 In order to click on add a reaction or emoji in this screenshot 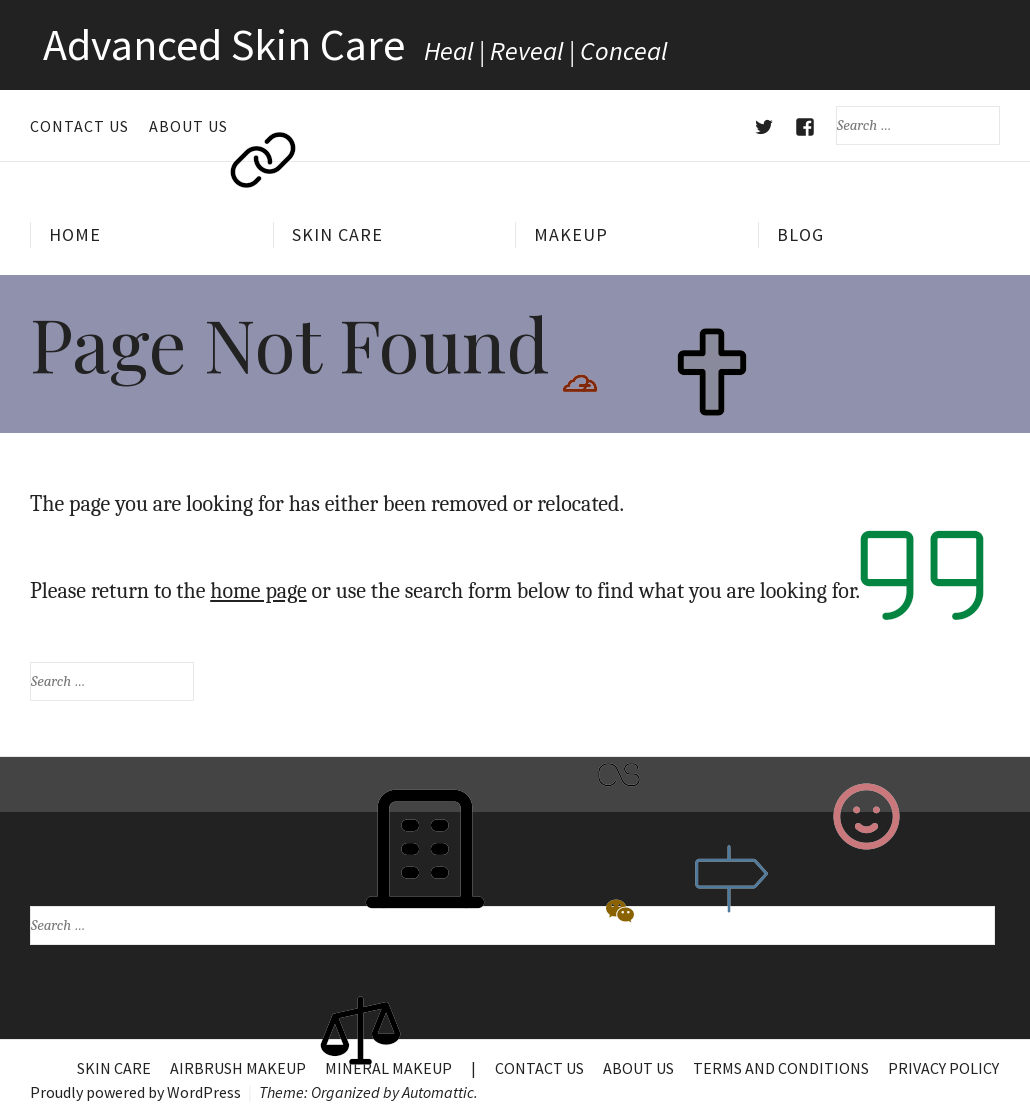, I will do `click(866, 816)`.